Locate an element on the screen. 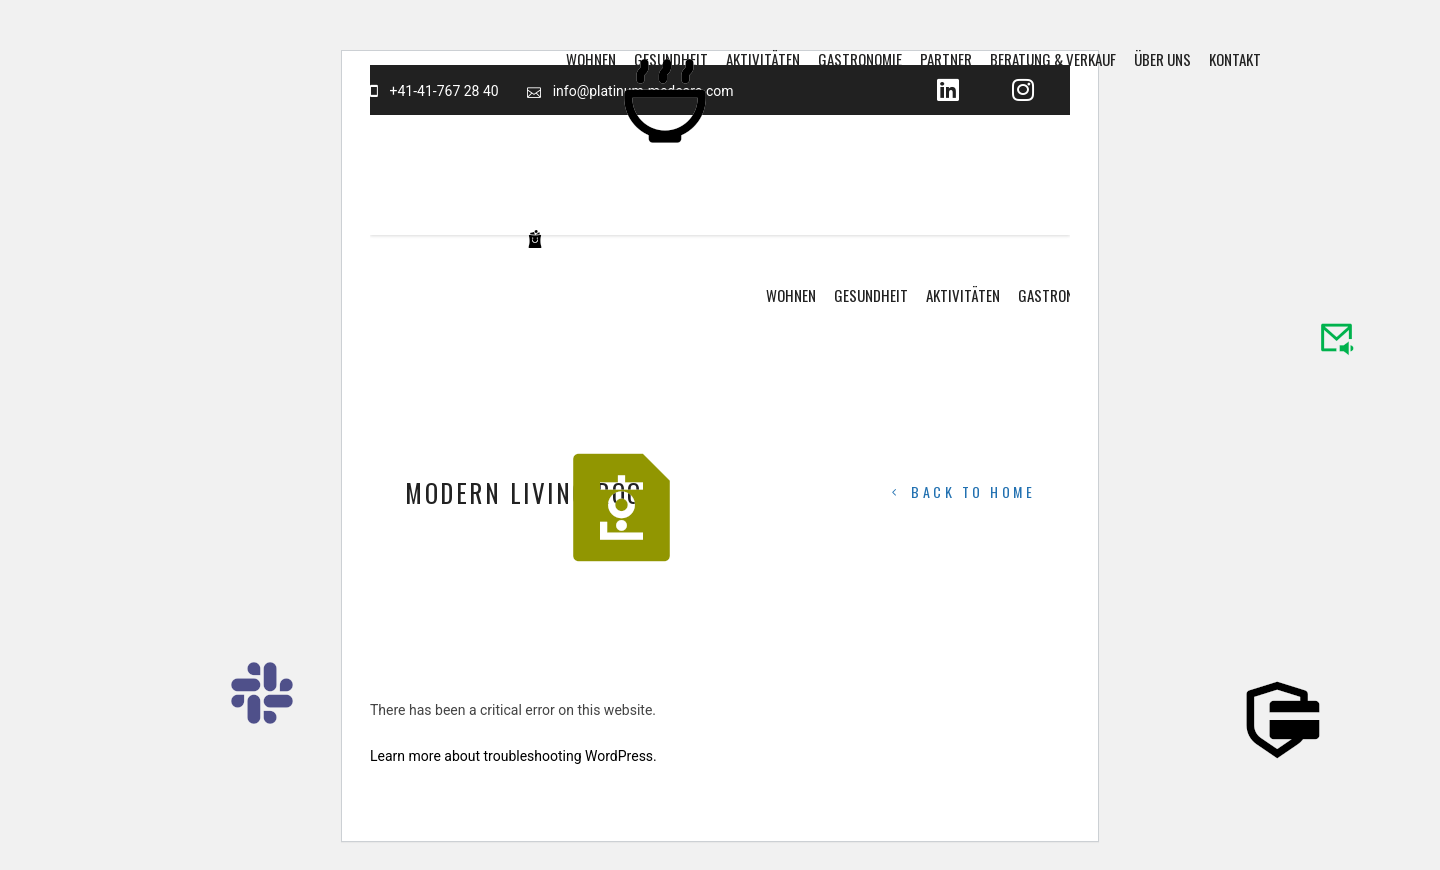 The width and height of the screenshot is (1440, 870). view food or dining options is located at coordinates (665, 106).